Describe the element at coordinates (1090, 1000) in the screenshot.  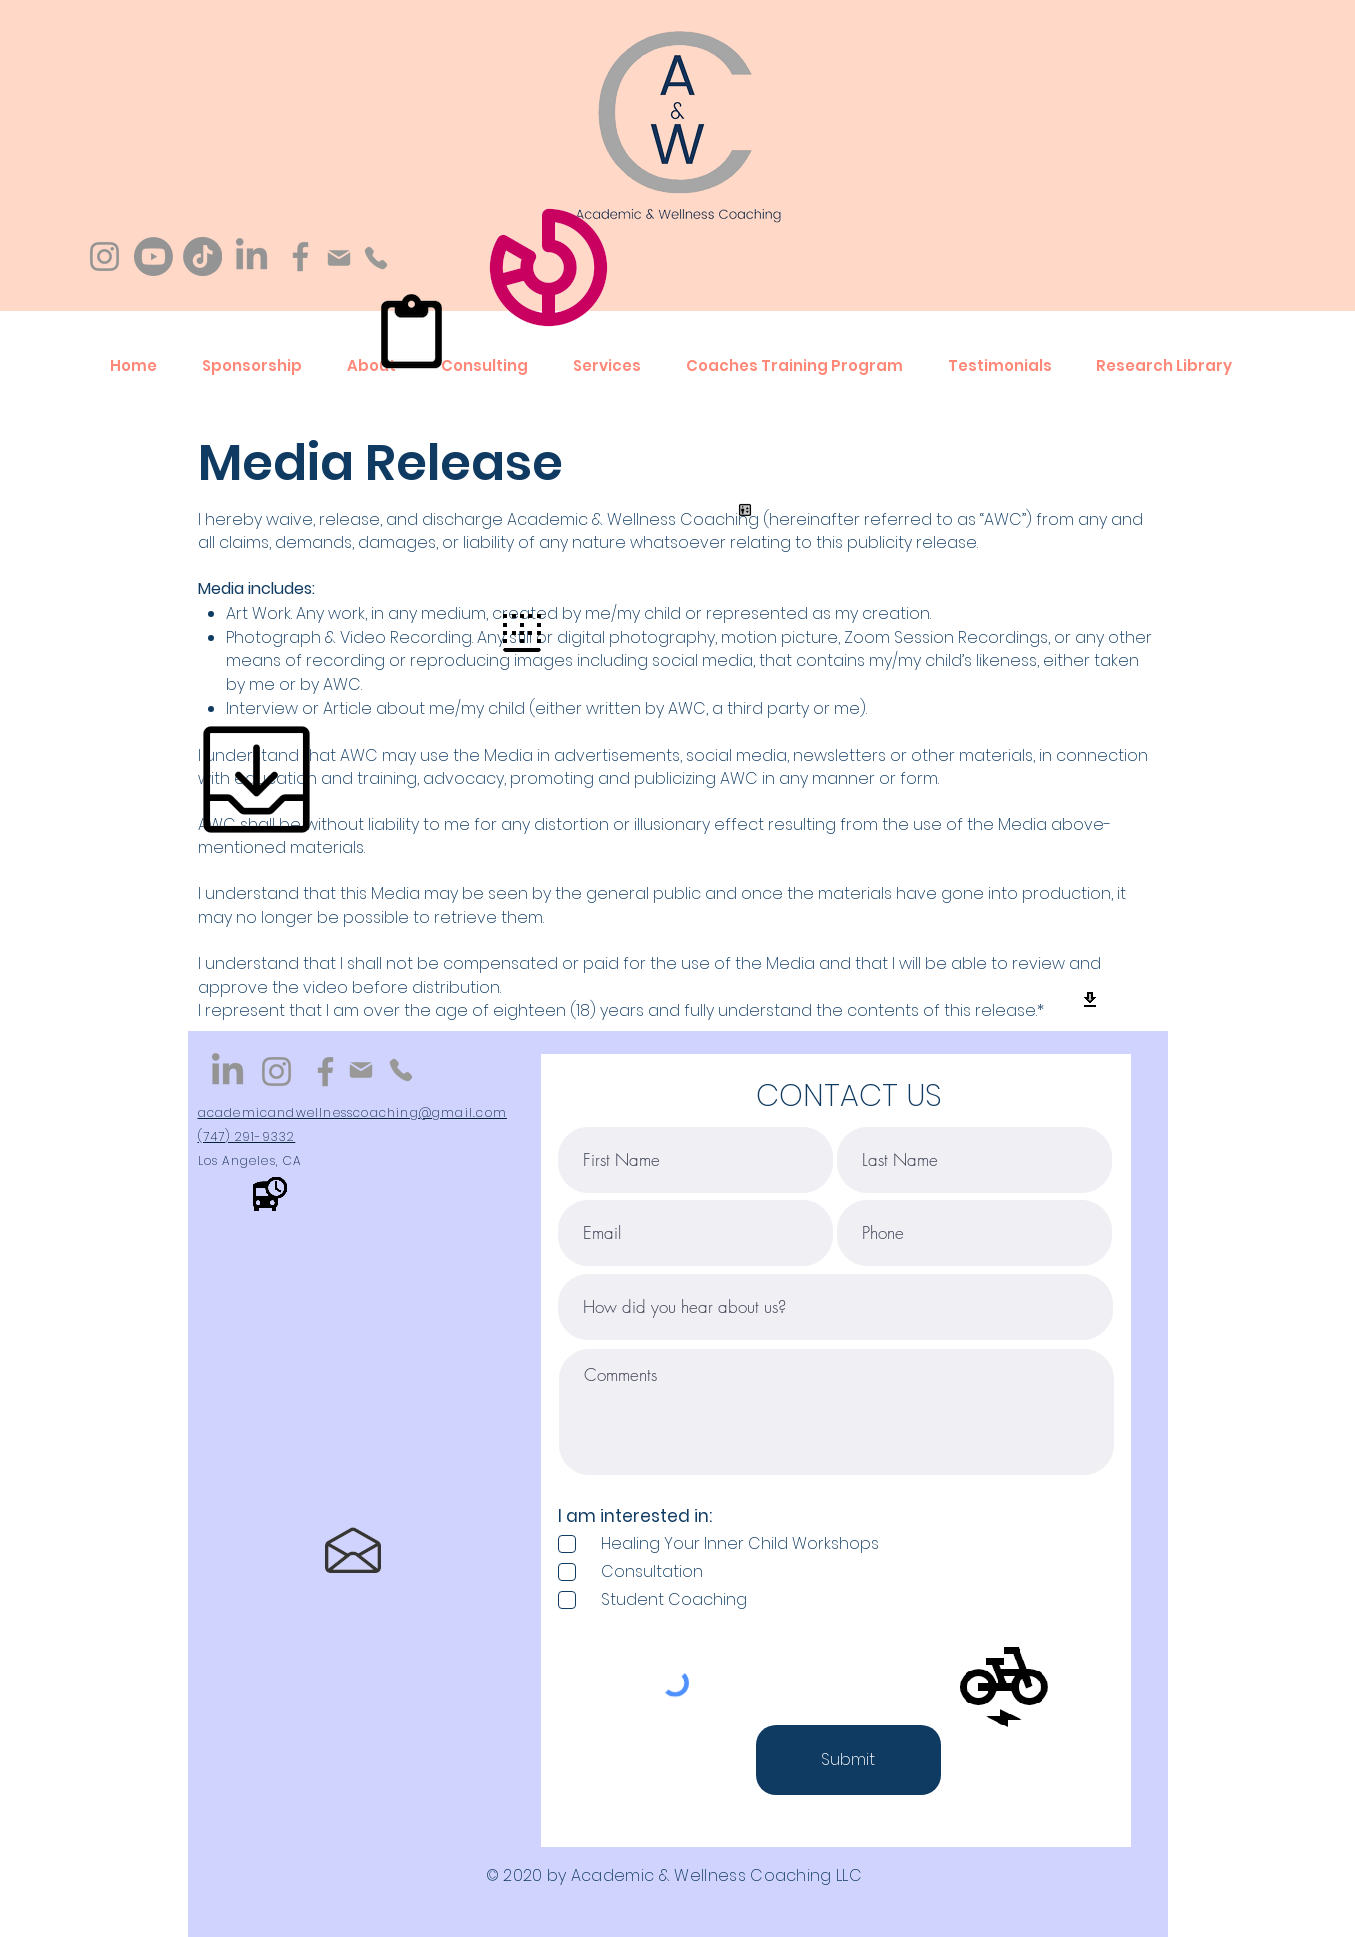
I see `download a file or document` at that location.